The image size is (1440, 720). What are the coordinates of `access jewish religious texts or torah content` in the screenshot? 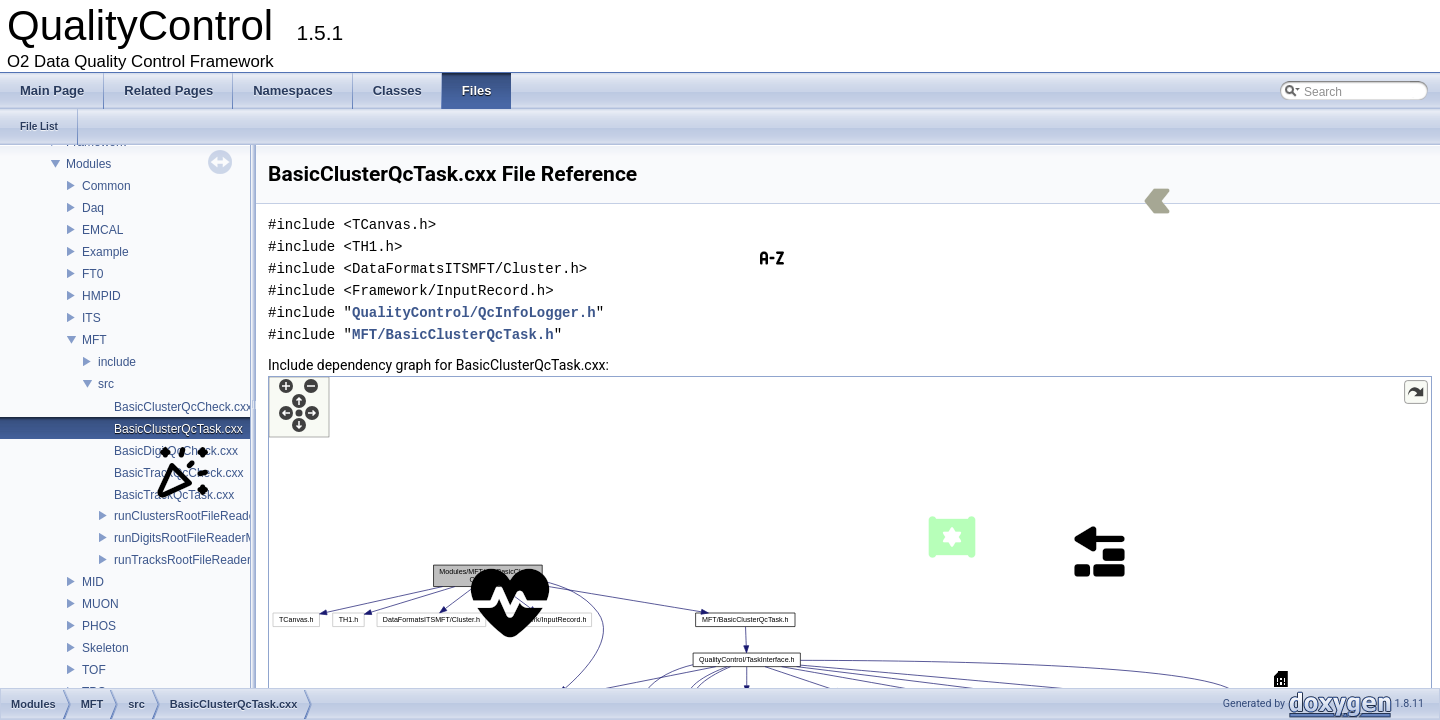 It's located at (952, 537).